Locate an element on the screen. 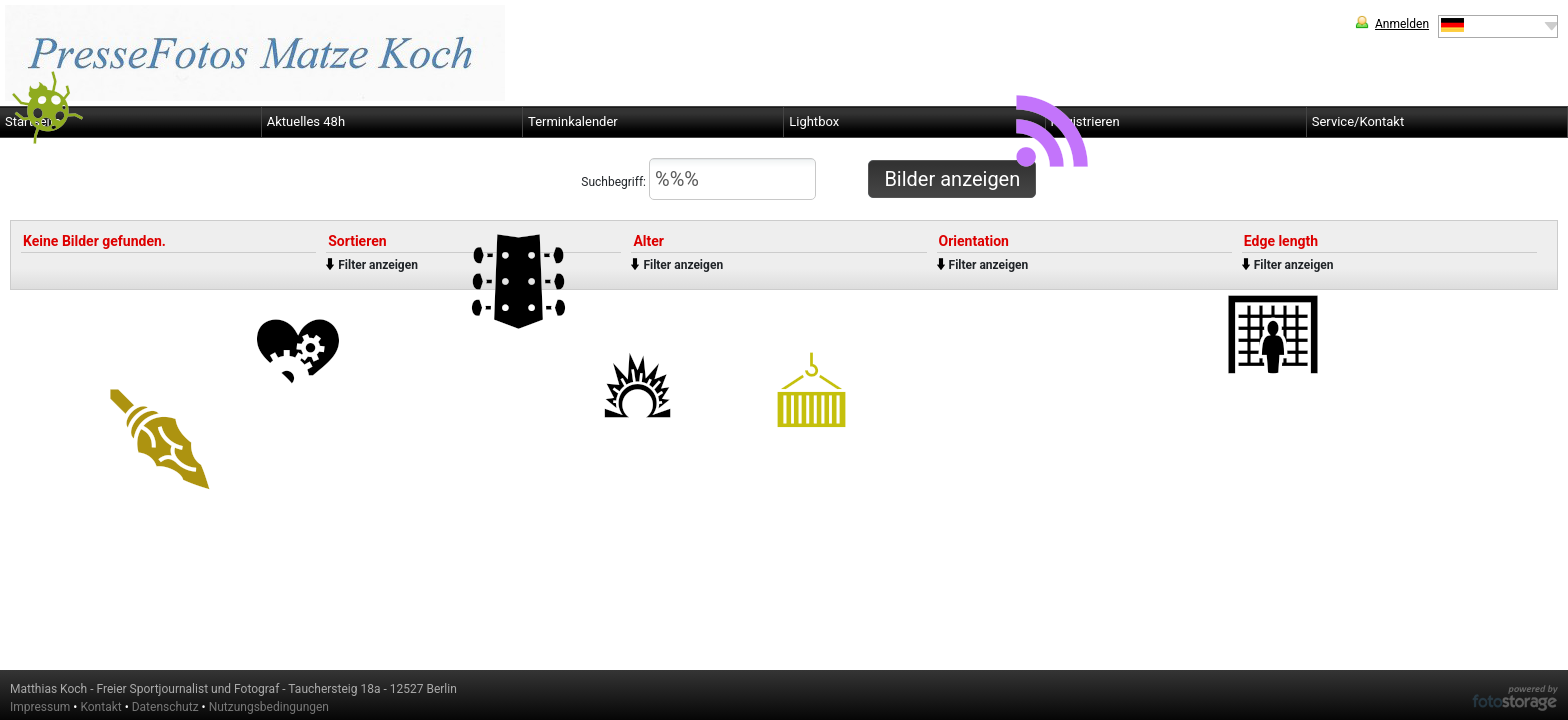  access guitar tuning settings is located at coordinates (518, 281).